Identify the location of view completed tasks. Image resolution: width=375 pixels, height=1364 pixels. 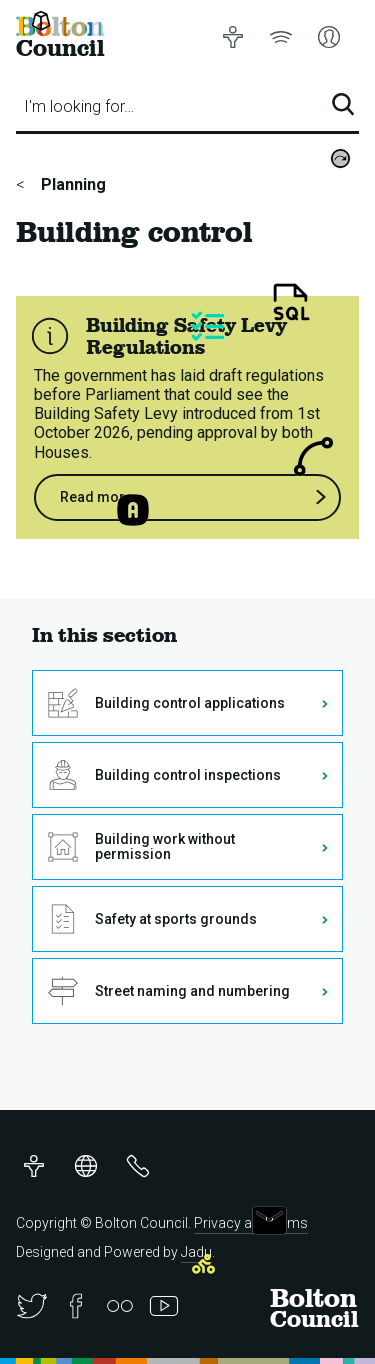
(208, 326).